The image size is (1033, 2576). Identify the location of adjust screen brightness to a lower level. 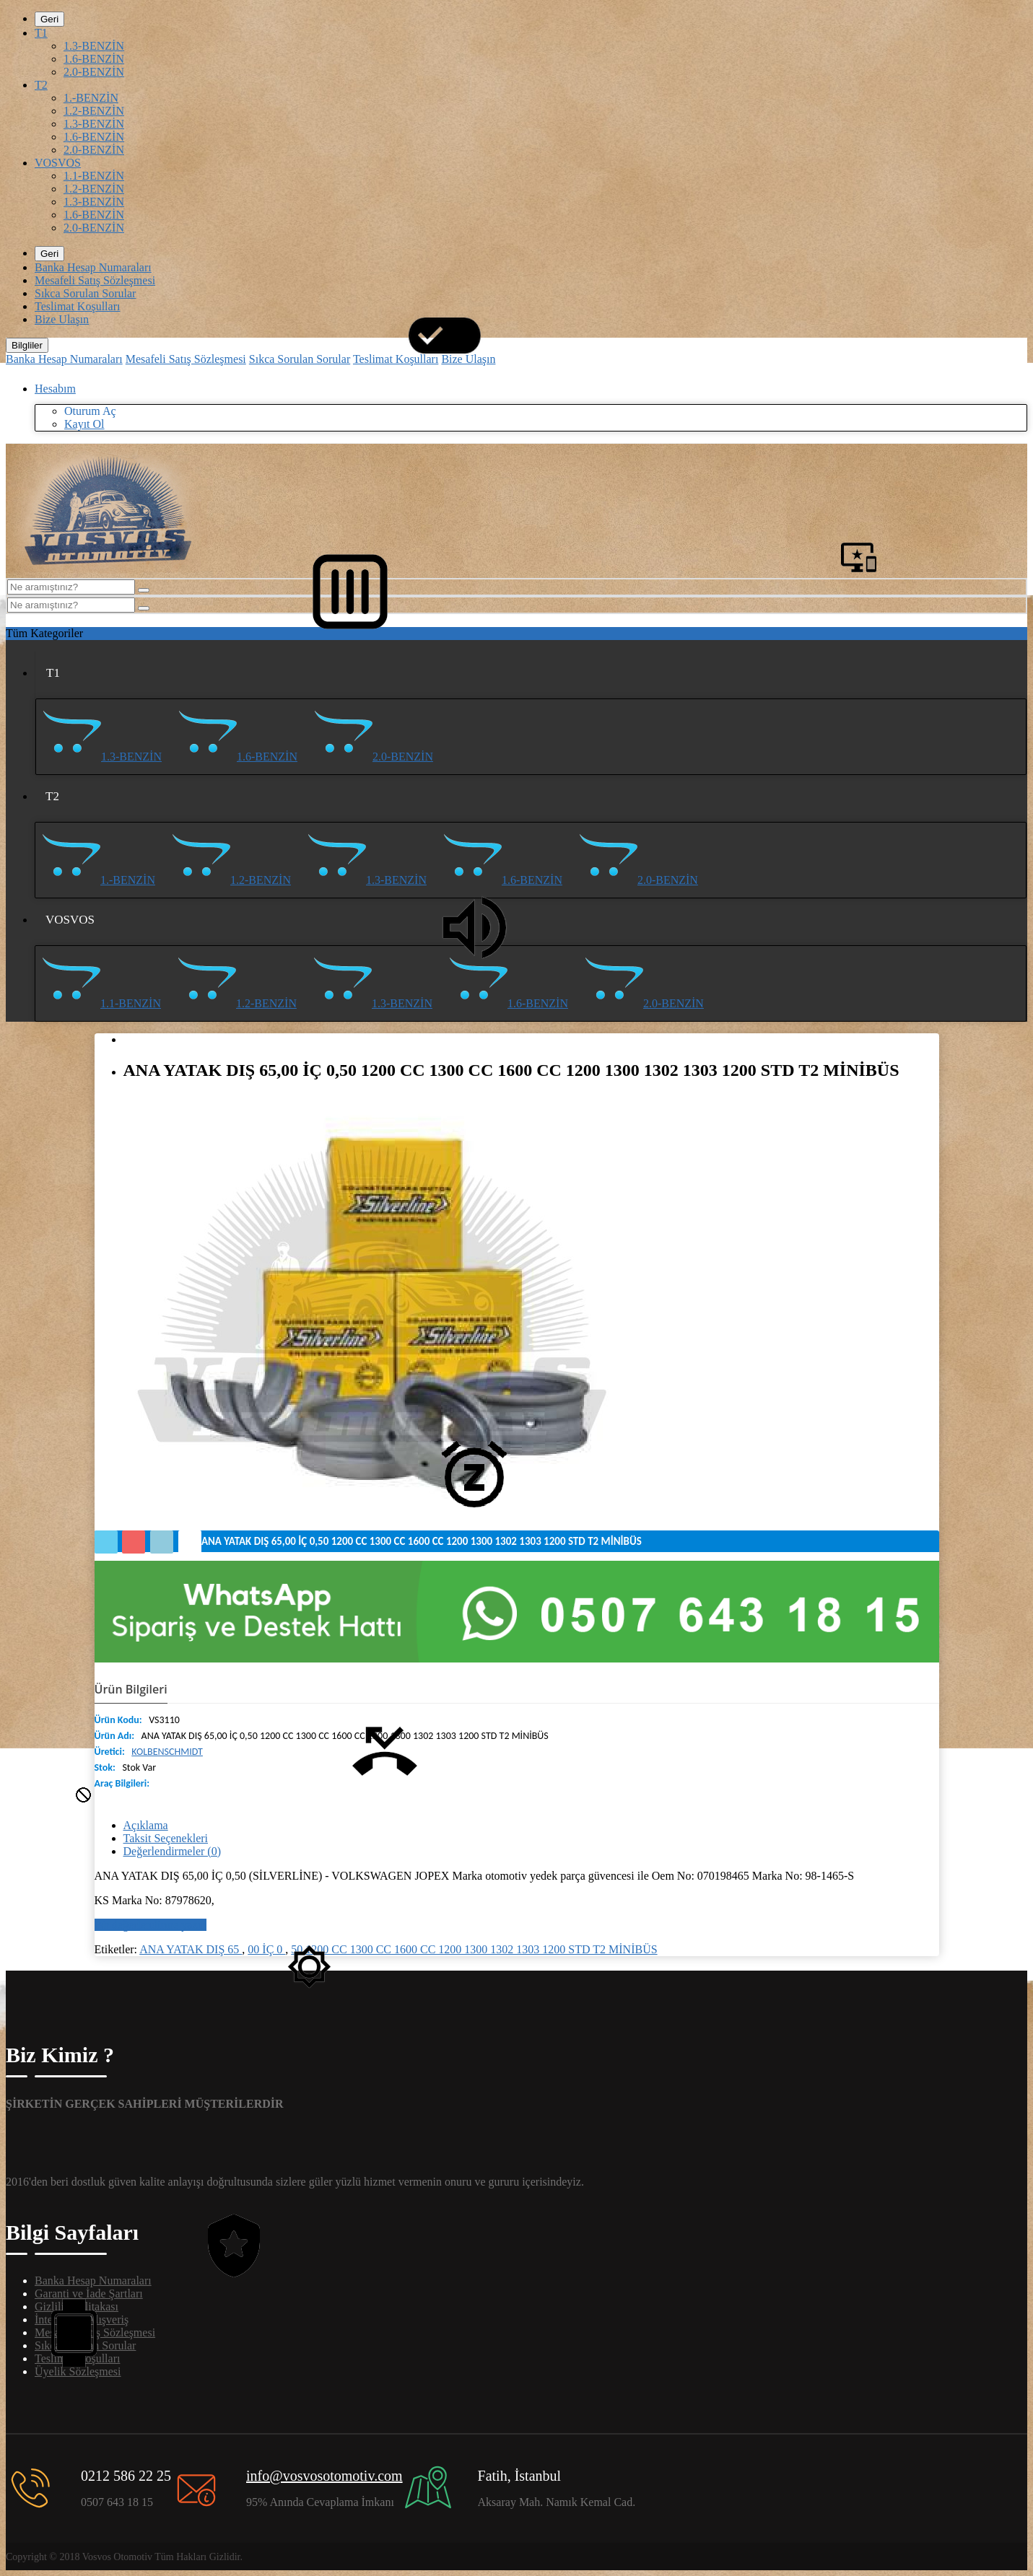
(309, 1966).